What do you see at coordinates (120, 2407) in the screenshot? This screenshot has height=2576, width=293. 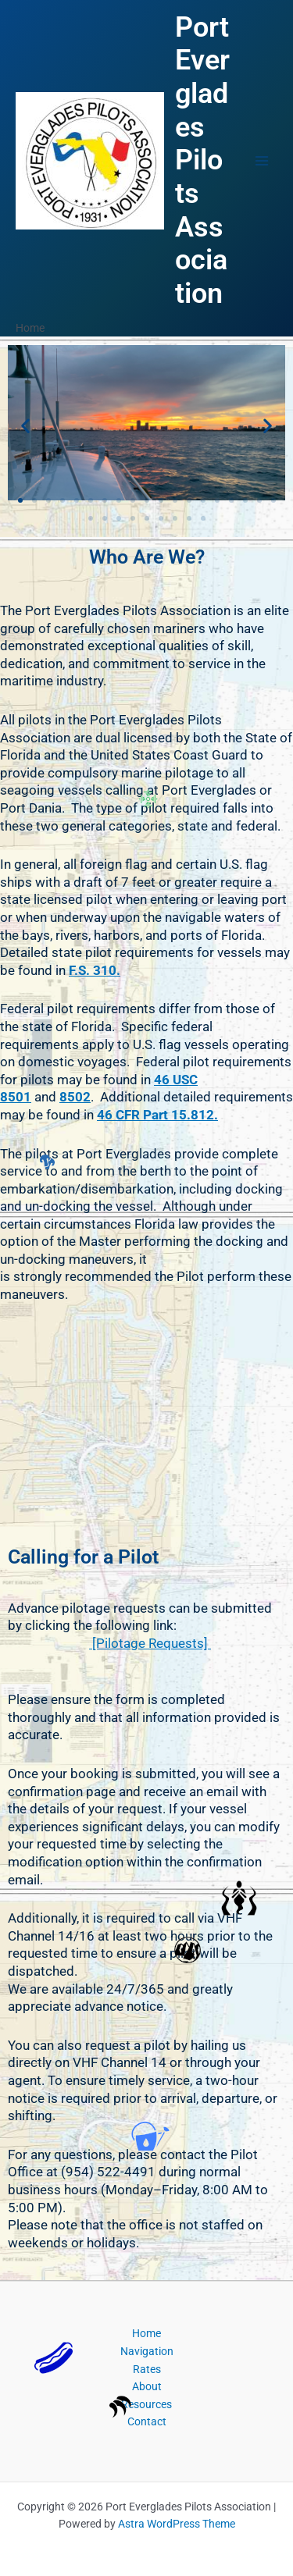 I see `indicates a claw or slash attack ability` at bounding box center [120, 2407].